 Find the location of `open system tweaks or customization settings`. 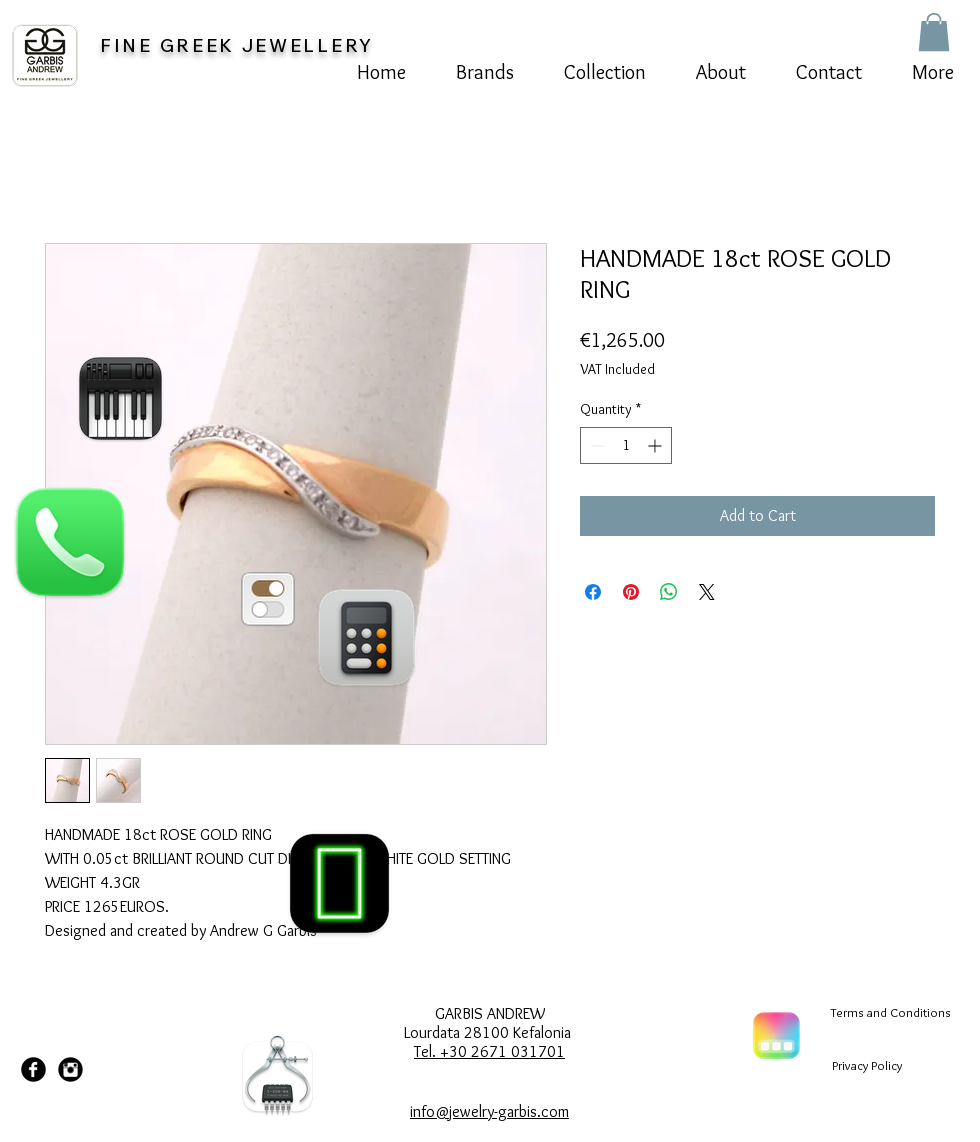

open system tweaks or customization settings is located at coordinates (268, 599).